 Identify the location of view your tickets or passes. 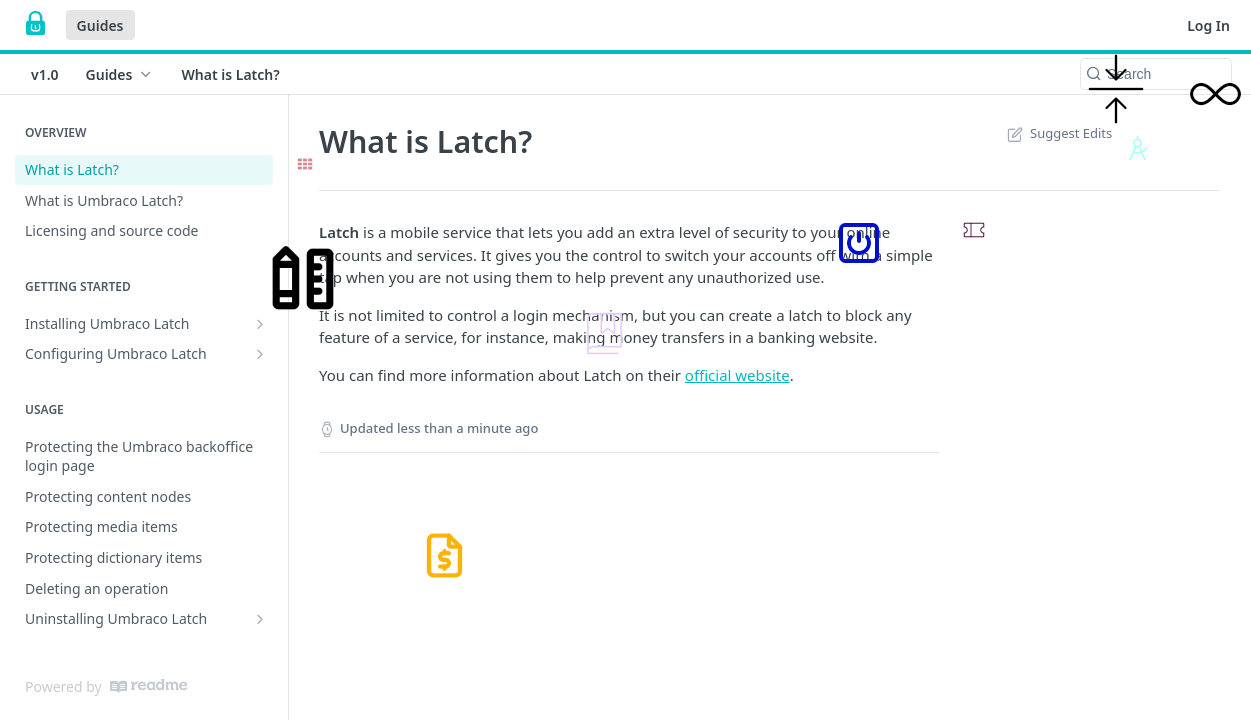
(974, 230).